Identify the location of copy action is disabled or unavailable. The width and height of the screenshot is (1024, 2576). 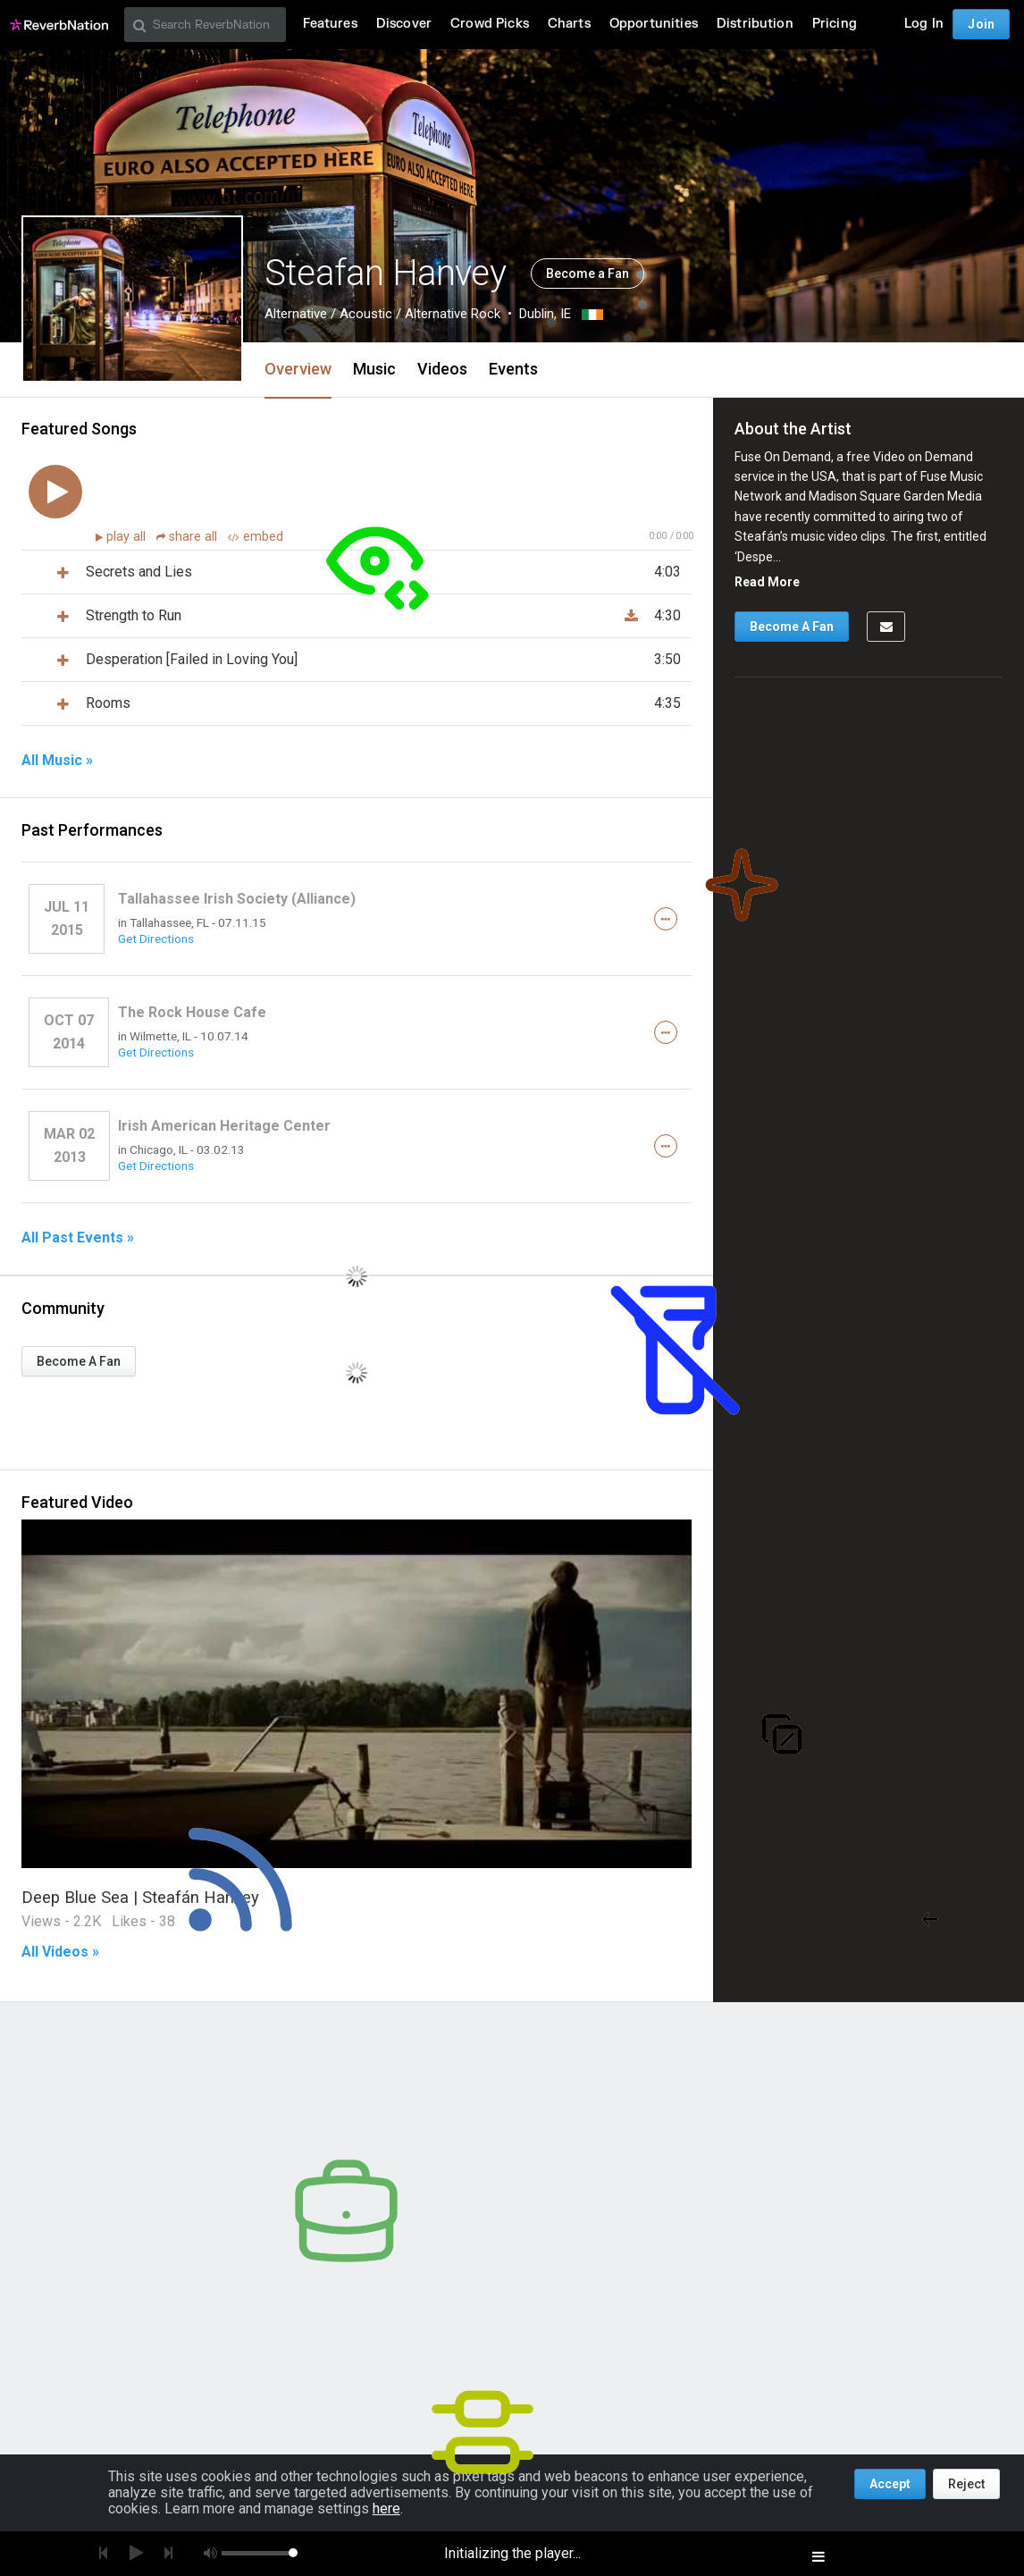
(782, 1734).